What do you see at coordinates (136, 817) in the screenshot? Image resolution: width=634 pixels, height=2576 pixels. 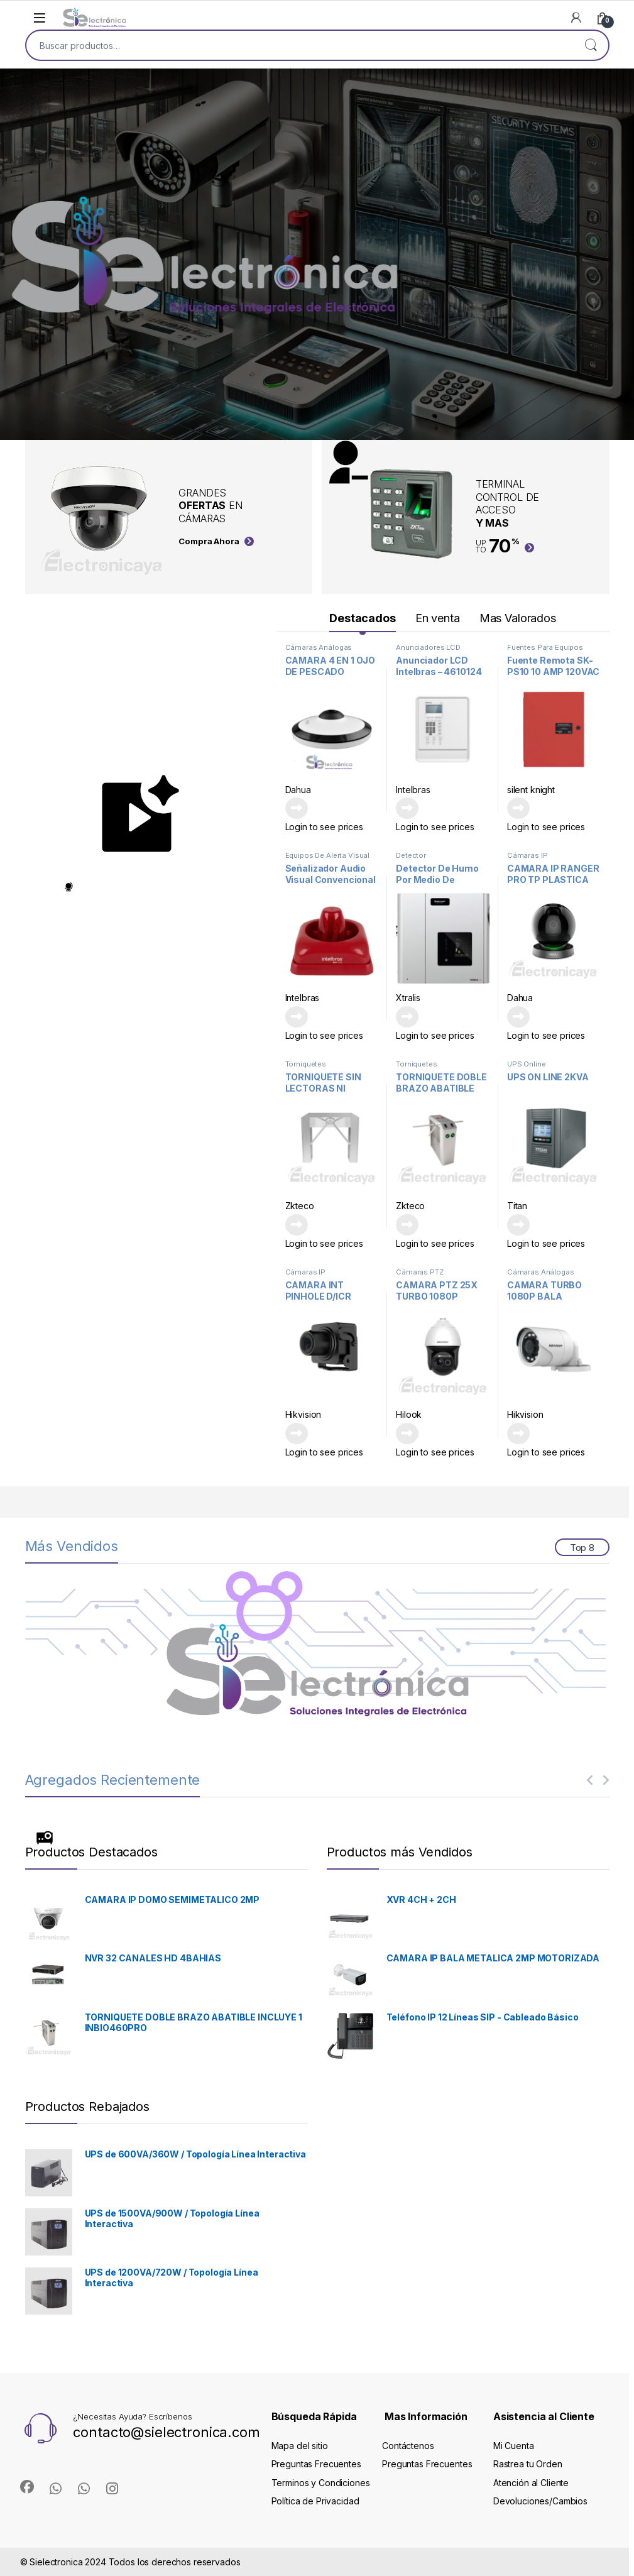 I see `access AI-powered video editing tools` at bounding box center [136, 817].